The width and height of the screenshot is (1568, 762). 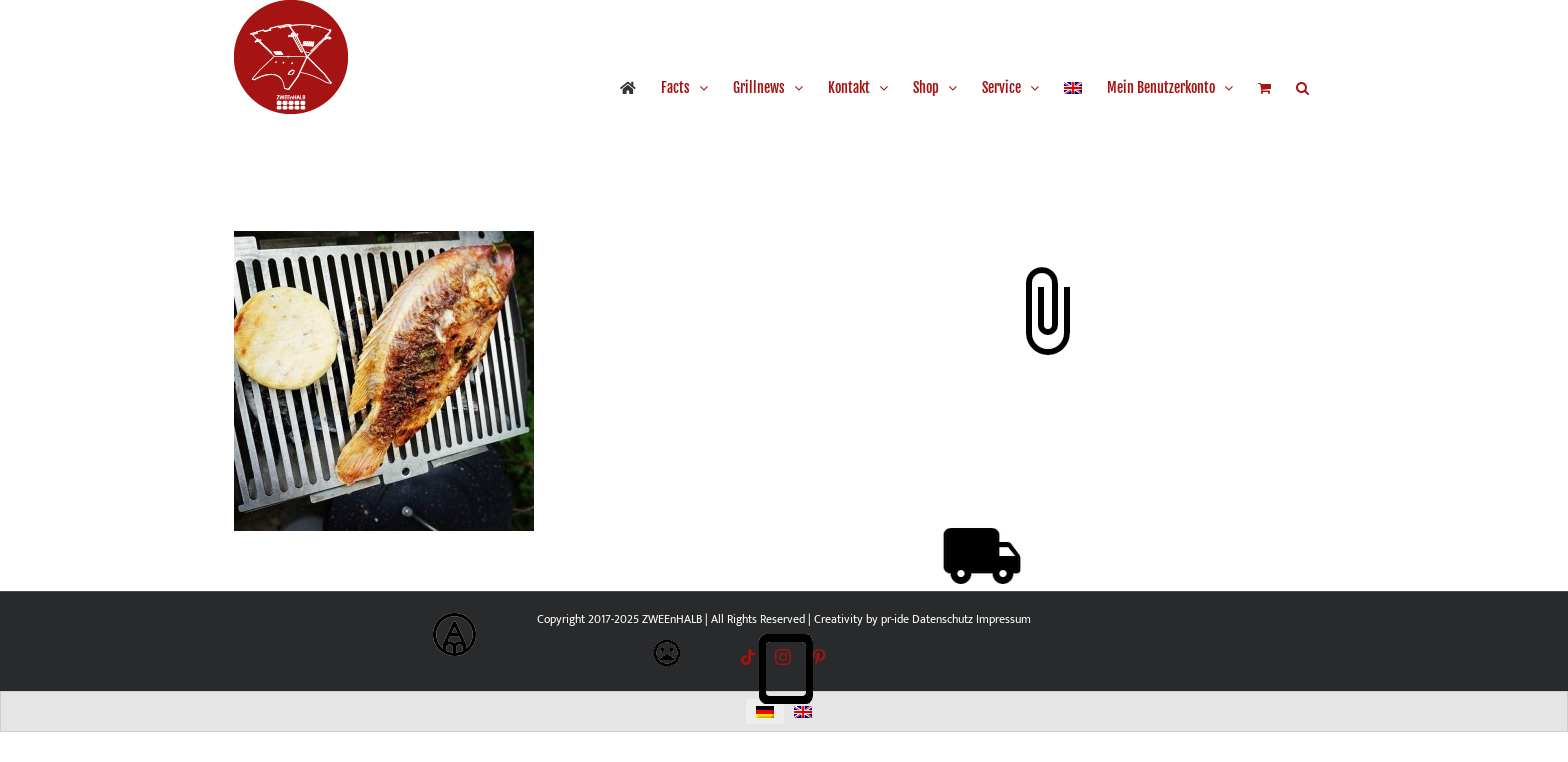 What do you see at coordinates (786, 669) in the screenshot?
I see `crop image to portrait orientation` at bounding box center [786, 669].